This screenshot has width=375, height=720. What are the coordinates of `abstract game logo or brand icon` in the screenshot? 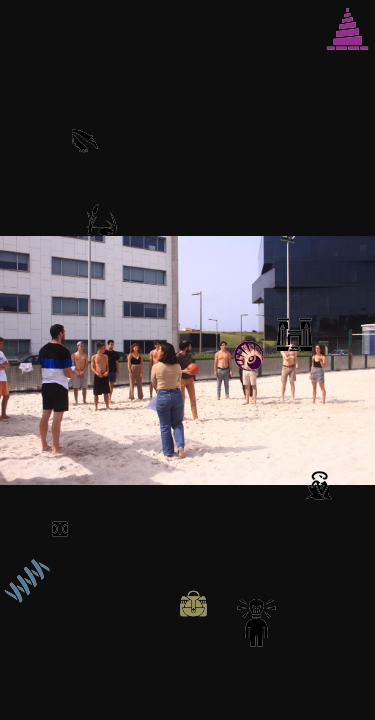 It's located at (60, 529).